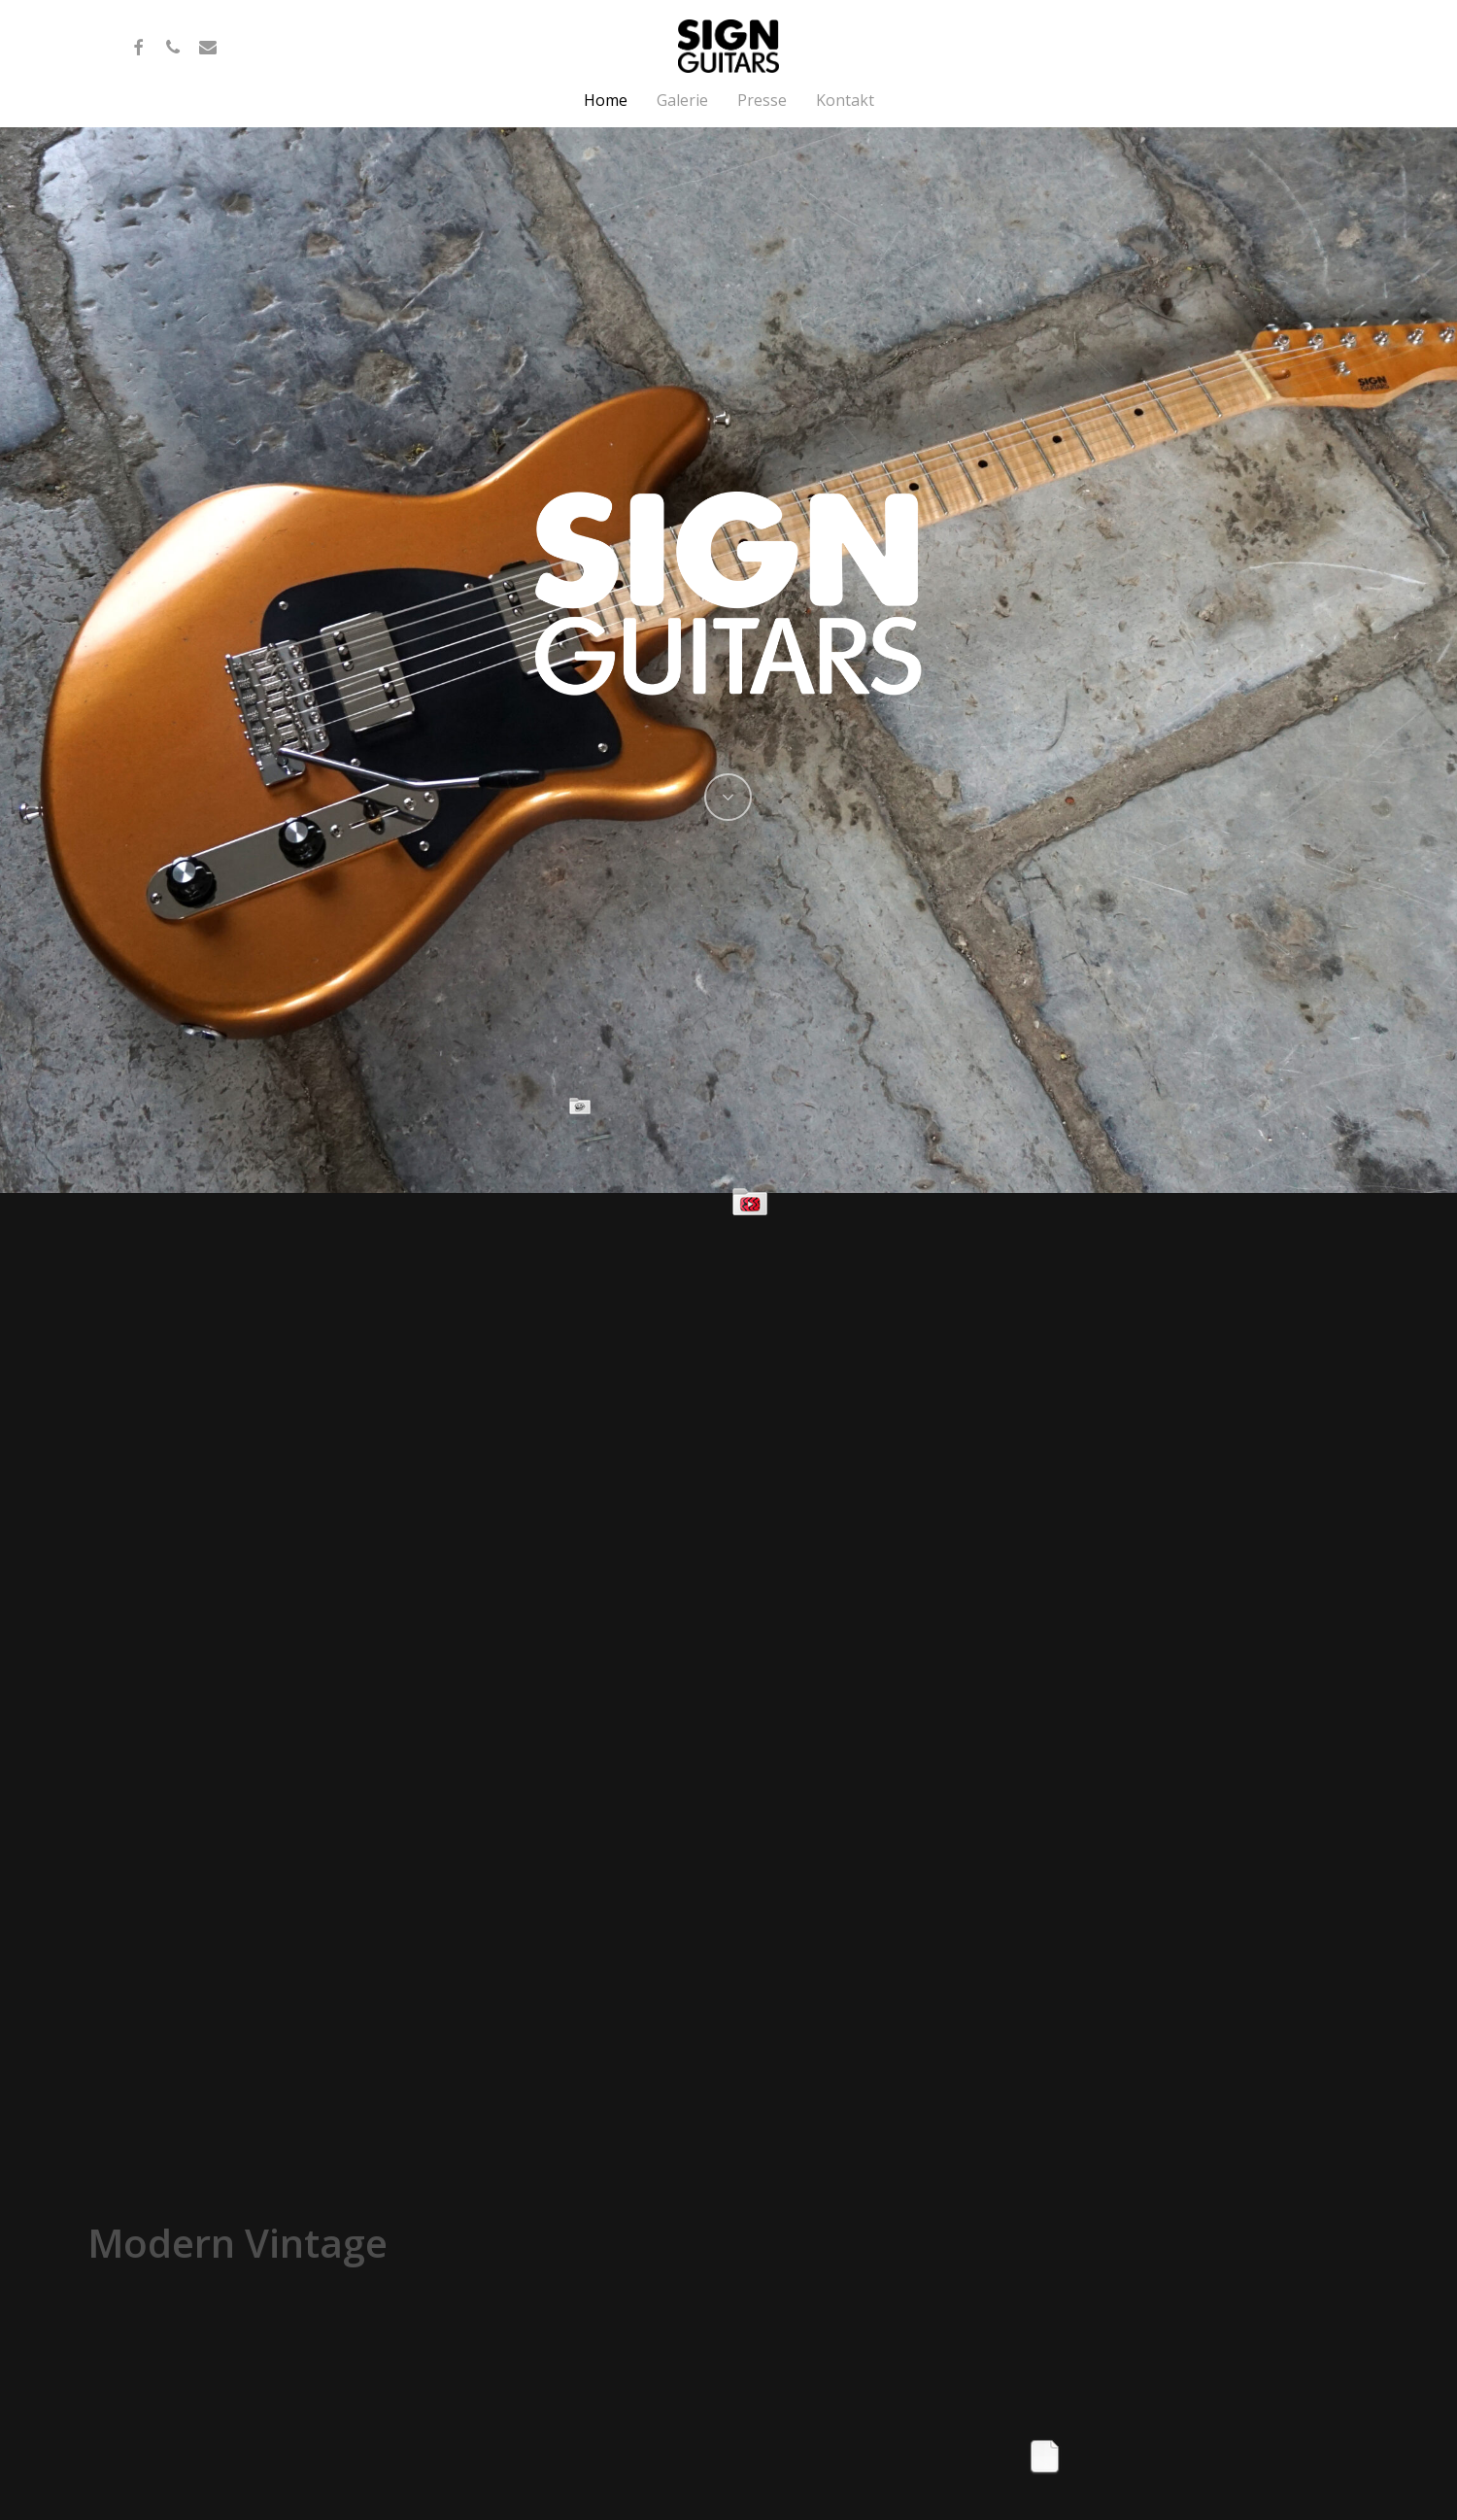 The image size is (1457, 2520). I want to click on open your meme collection folder, so click(580, 1107).